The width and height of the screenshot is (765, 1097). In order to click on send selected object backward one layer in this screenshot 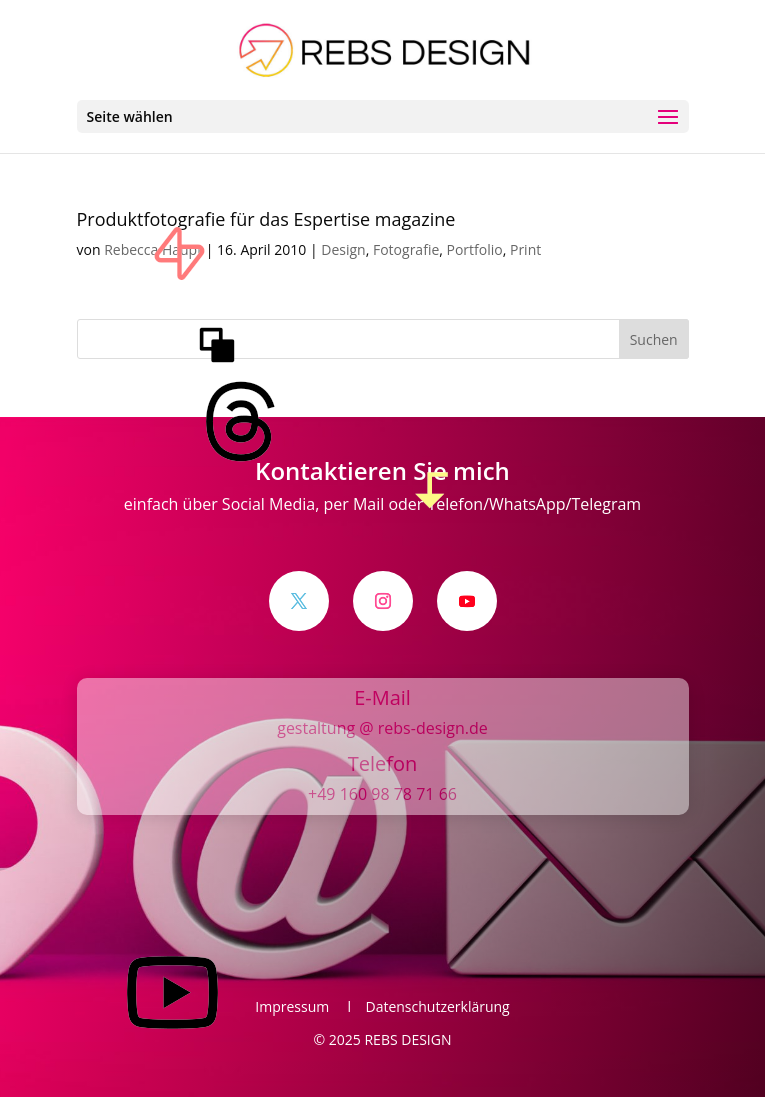, I will do `click(217, 345)`.